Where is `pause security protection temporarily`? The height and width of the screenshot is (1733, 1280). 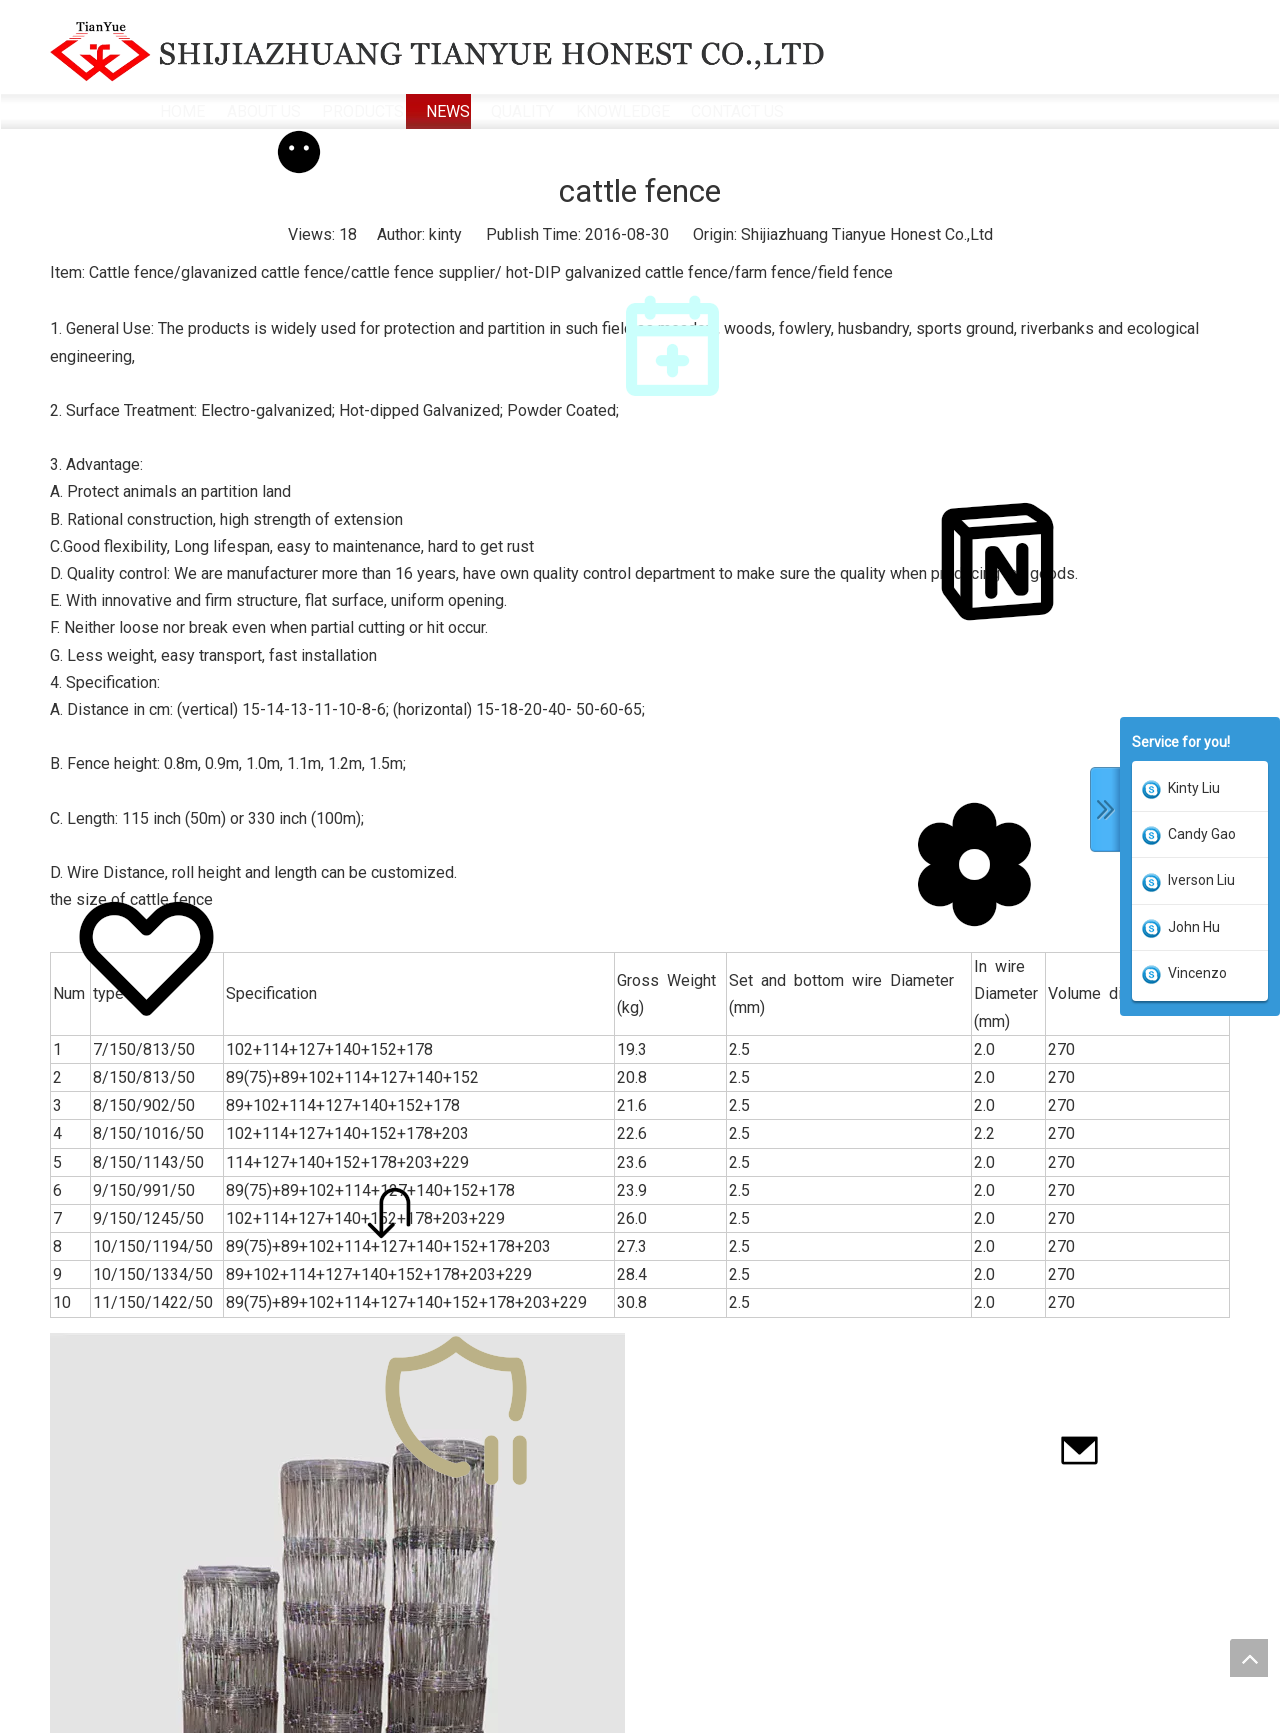 pause security protection temporarily is located at coordinates (456, 1407).